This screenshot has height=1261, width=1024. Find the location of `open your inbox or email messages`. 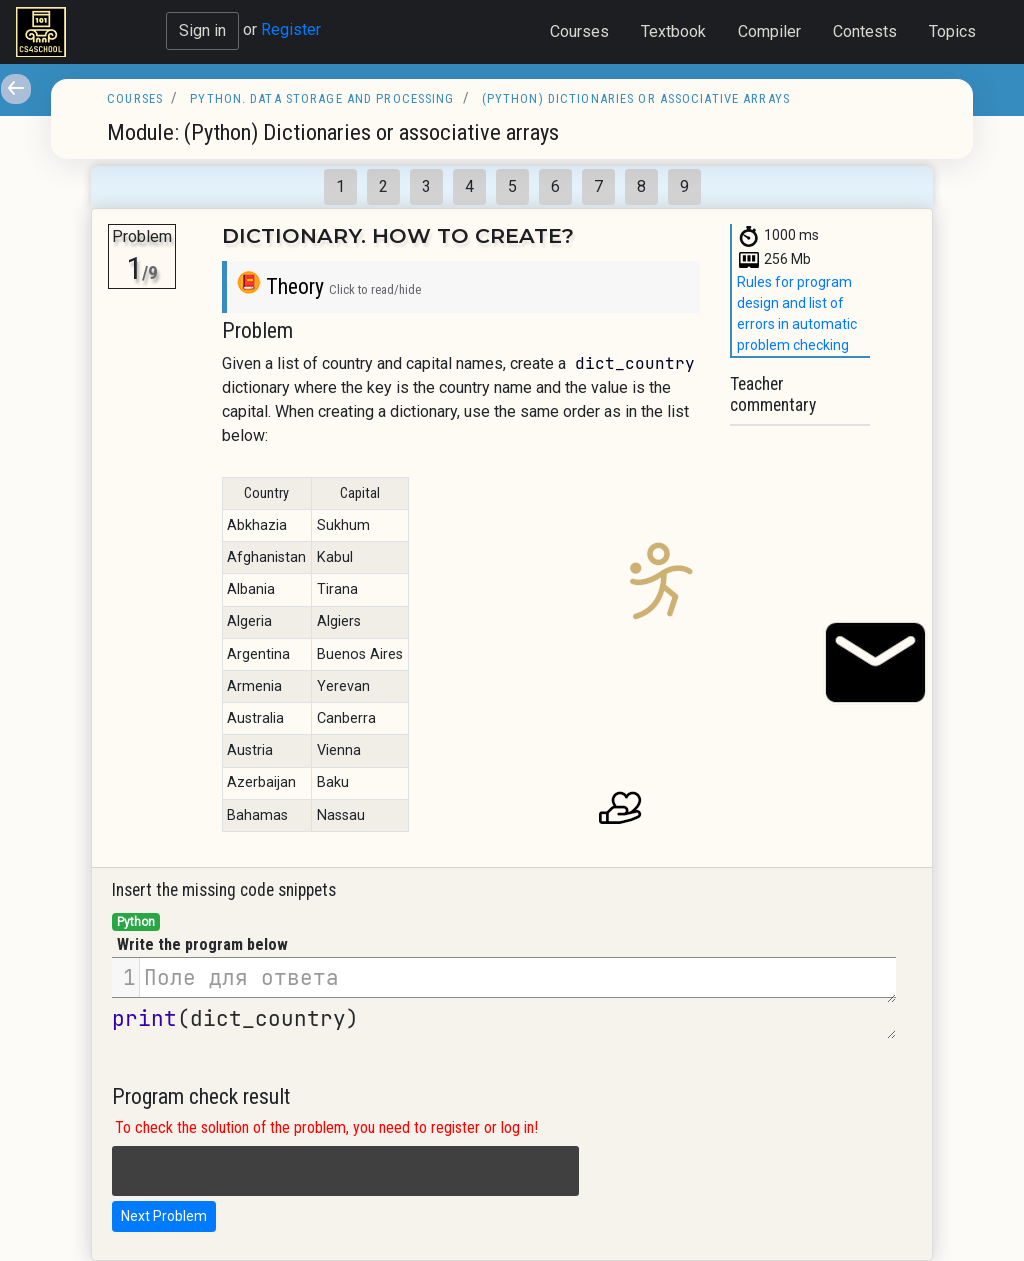

open your inbox or email messages is located at coordinates (875, 662).